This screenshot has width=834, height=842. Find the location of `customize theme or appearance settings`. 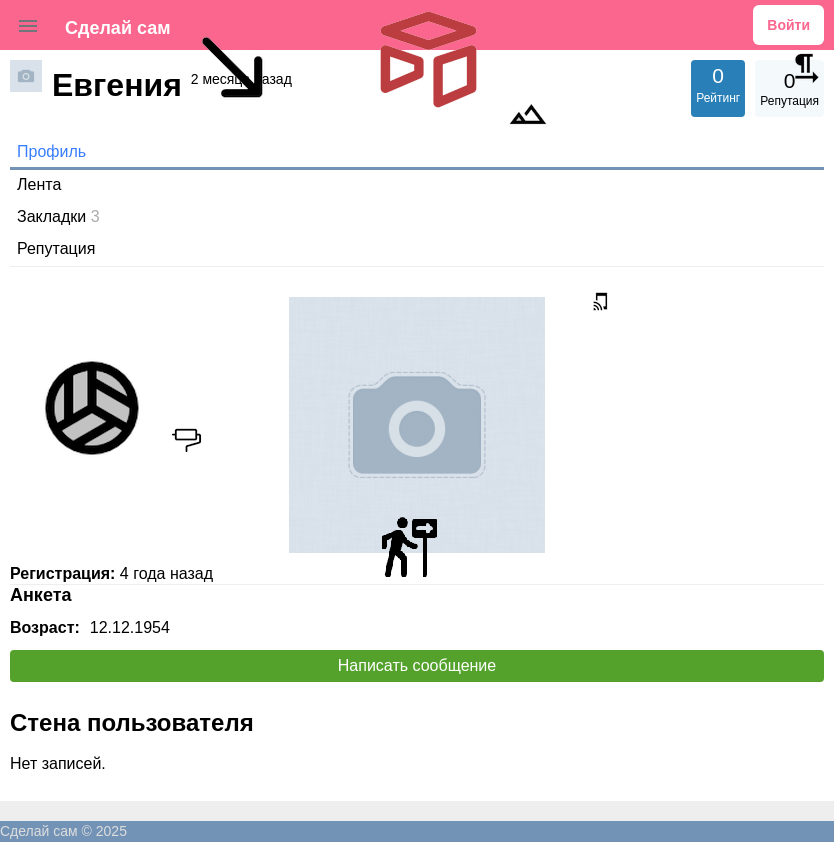

customize theme or appearance settings is located at coordinates (186, 438).